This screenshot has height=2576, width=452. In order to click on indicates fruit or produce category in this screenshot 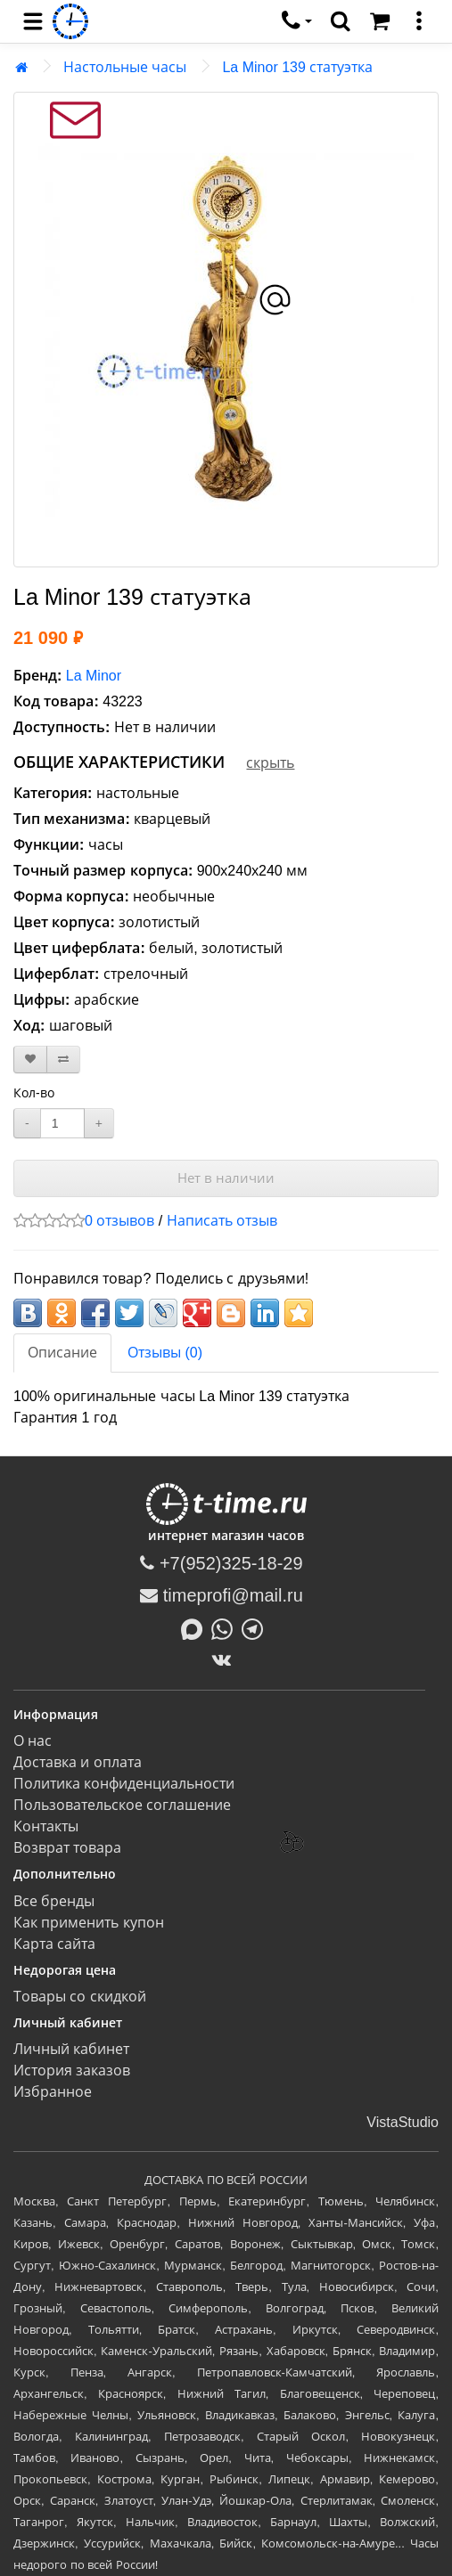, I will do `click(292, 1842)`.